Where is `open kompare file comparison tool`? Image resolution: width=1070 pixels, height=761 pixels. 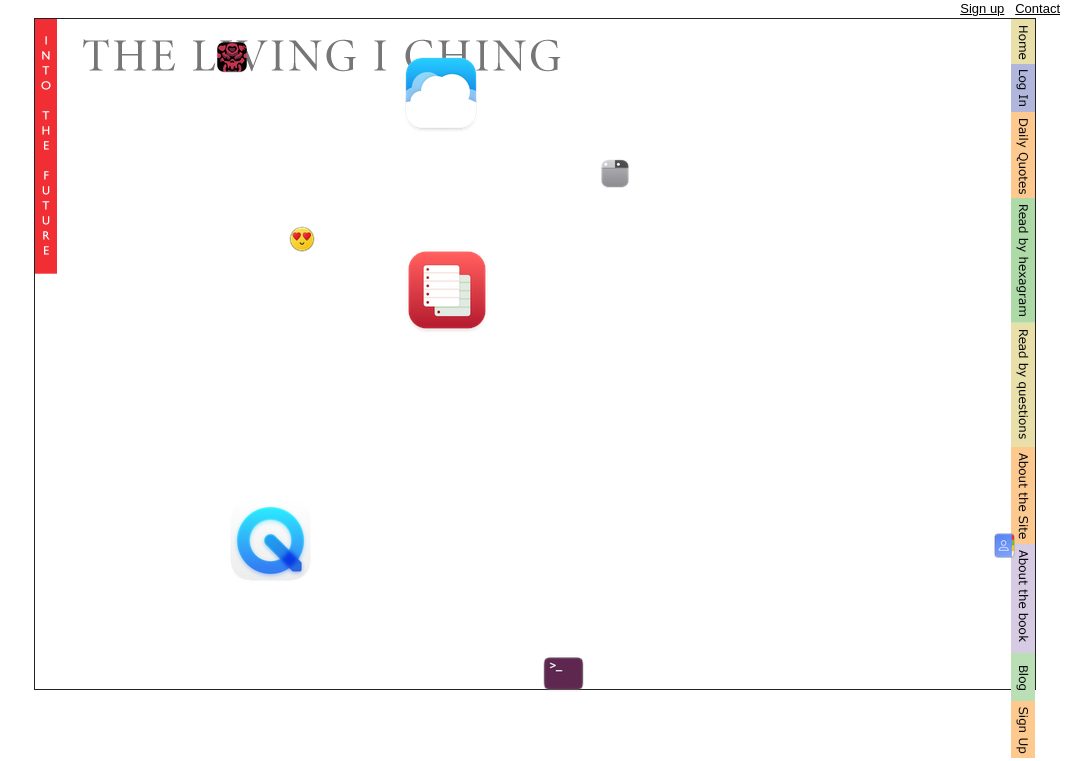 open kompare file comparison tool is located at coordinates (447, 290).